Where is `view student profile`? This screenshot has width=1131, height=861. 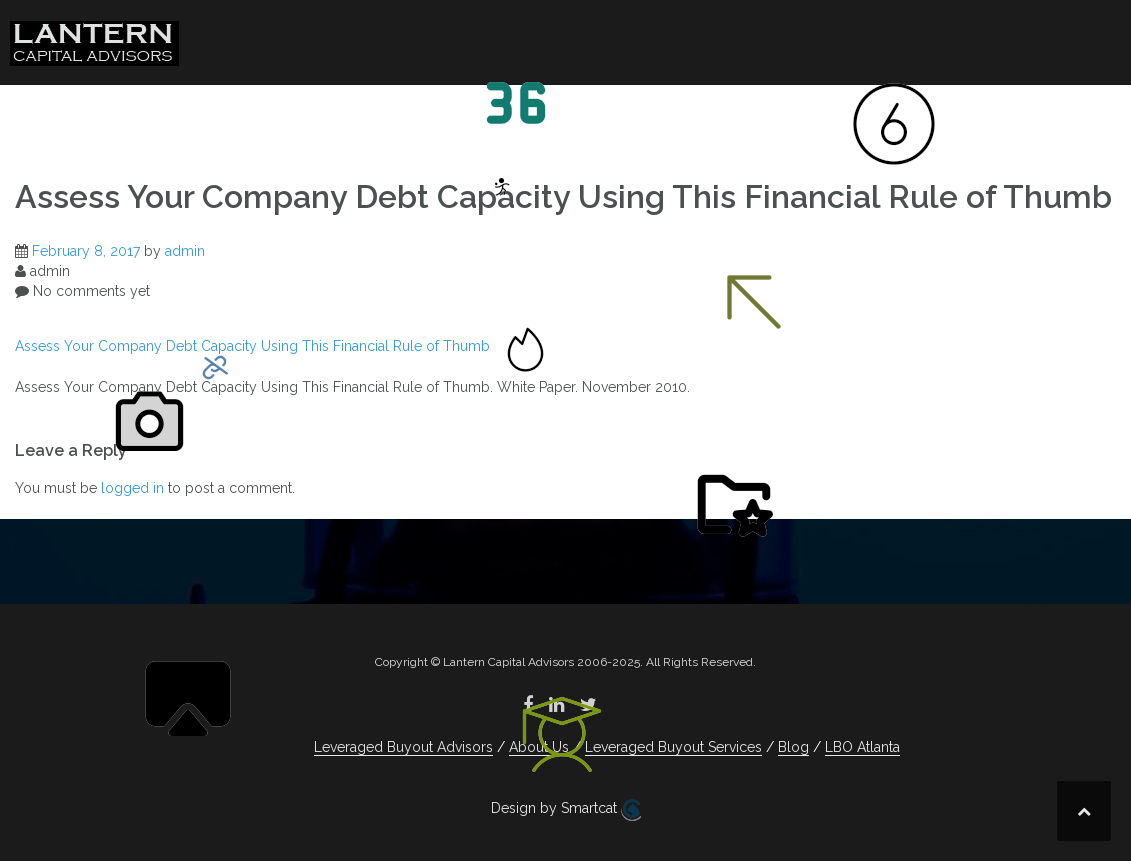 view student profile is located at coordinates (562, 736).